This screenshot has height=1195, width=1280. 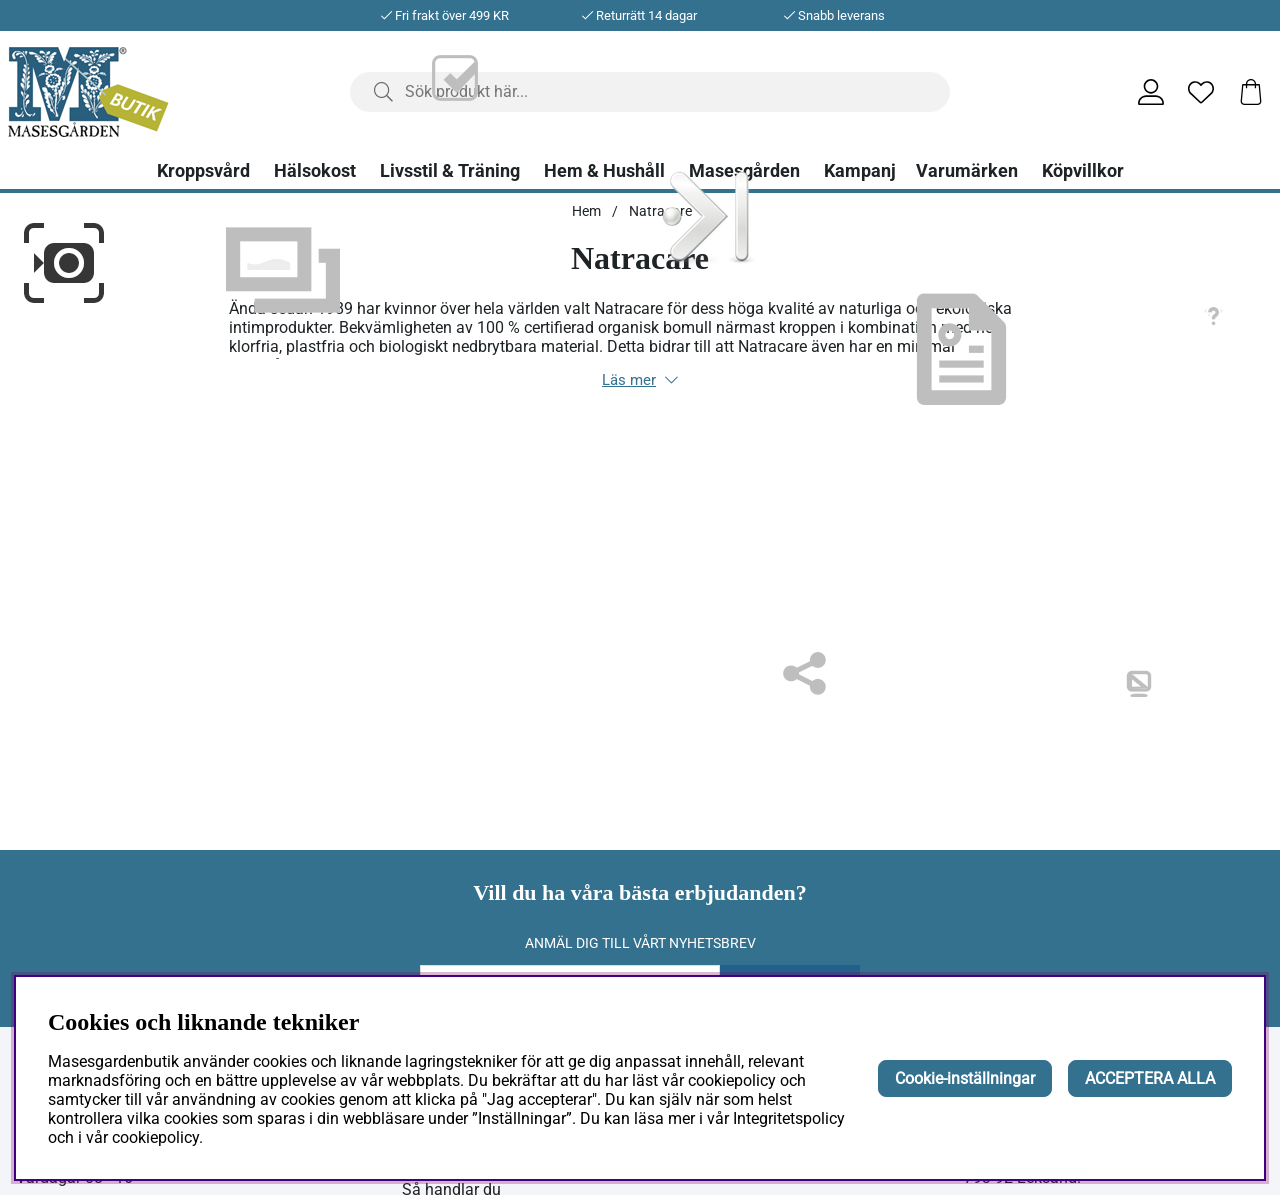 What do you see at coordinates (1139, 683) in the screenshot?
I see `adjust display or monitor settings` at bounding box center [1139, 683].